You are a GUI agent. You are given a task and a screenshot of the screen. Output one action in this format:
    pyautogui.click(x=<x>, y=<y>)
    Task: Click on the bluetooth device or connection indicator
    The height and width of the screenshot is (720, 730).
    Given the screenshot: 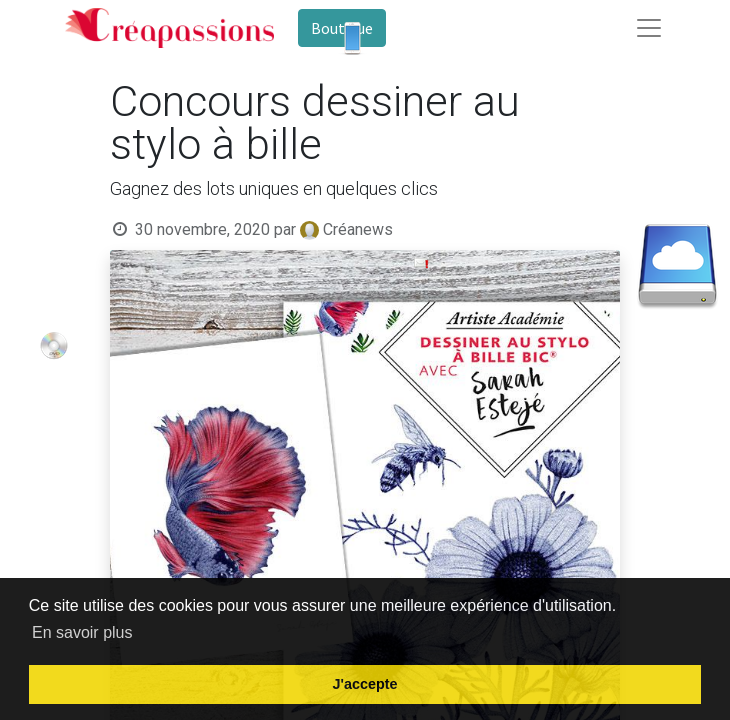 What is the action you would take?
    pyautogui.click(x=599, y=90)
    